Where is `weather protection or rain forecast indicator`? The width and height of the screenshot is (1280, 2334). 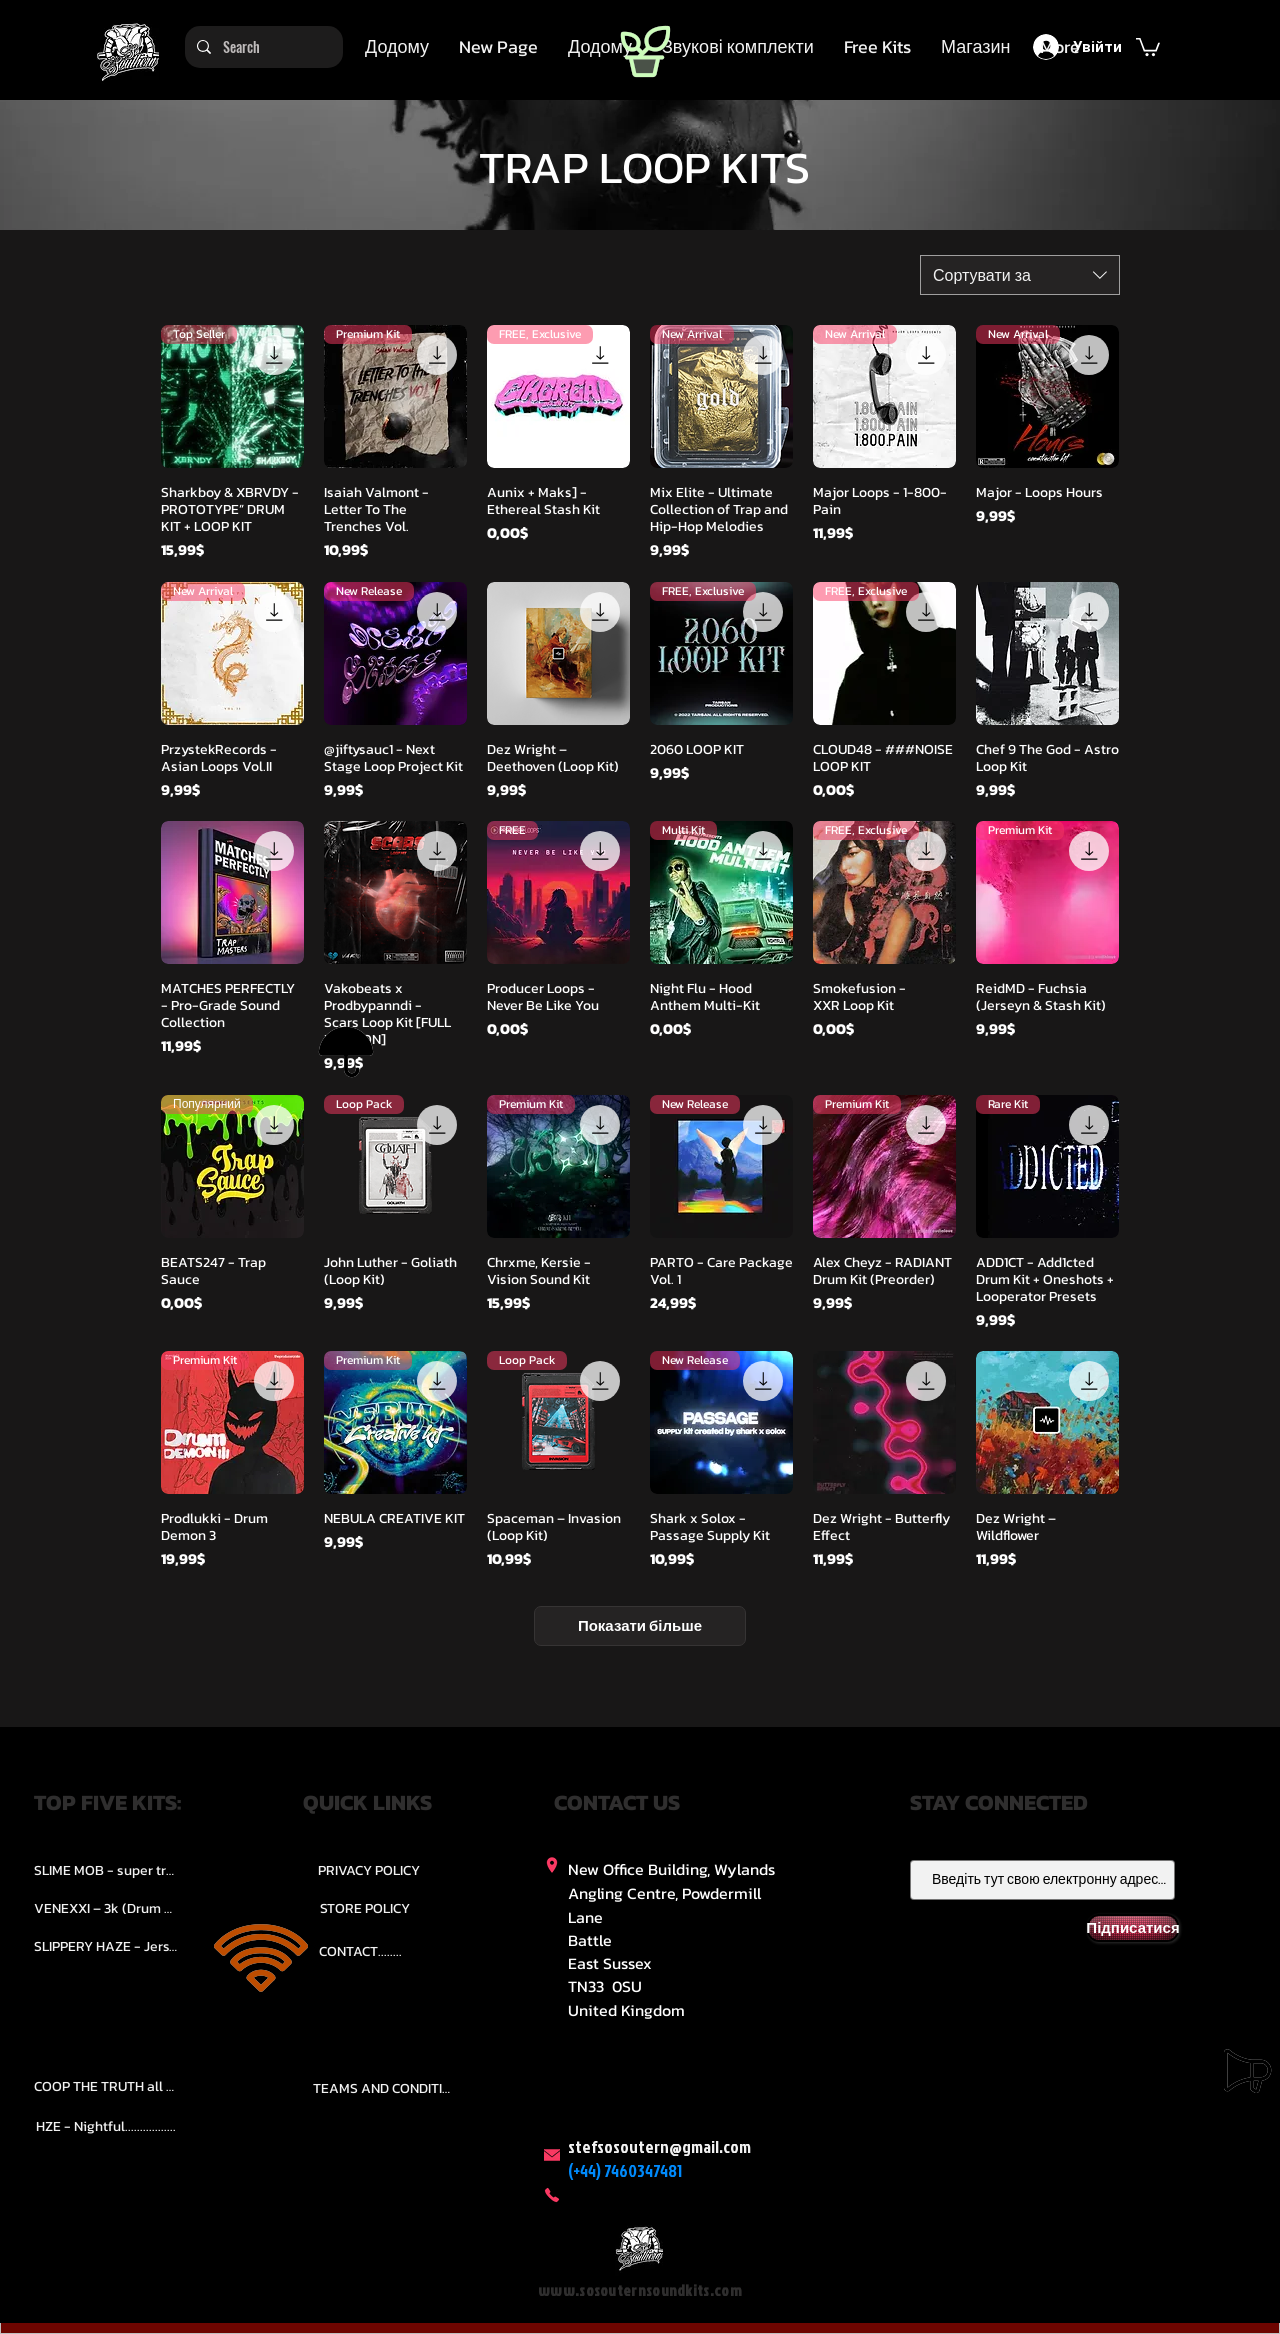
weather protection or rain forecast indicator is located at coordinates (346, 1052).